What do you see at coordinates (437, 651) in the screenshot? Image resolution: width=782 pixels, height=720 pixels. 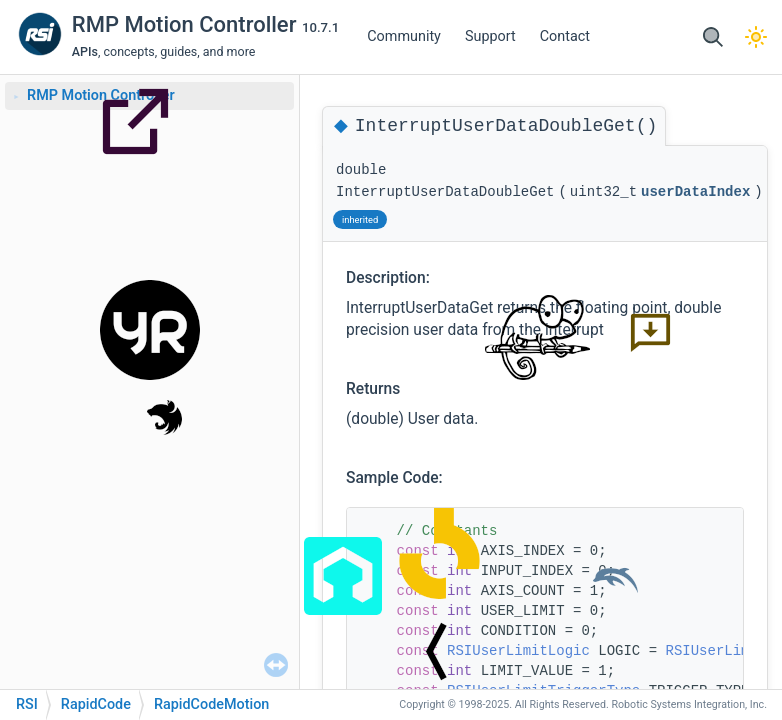 I see `go back to the previous screen` at bounding box center [437, 651].